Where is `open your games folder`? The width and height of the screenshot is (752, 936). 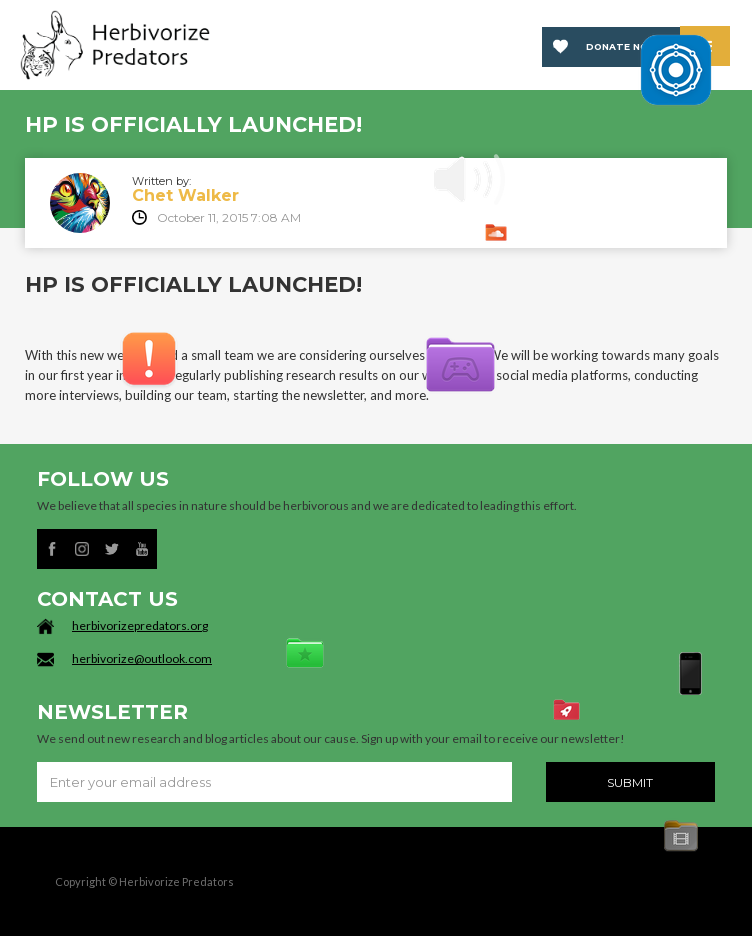
open your games folder is located at coordinates (460, 364).